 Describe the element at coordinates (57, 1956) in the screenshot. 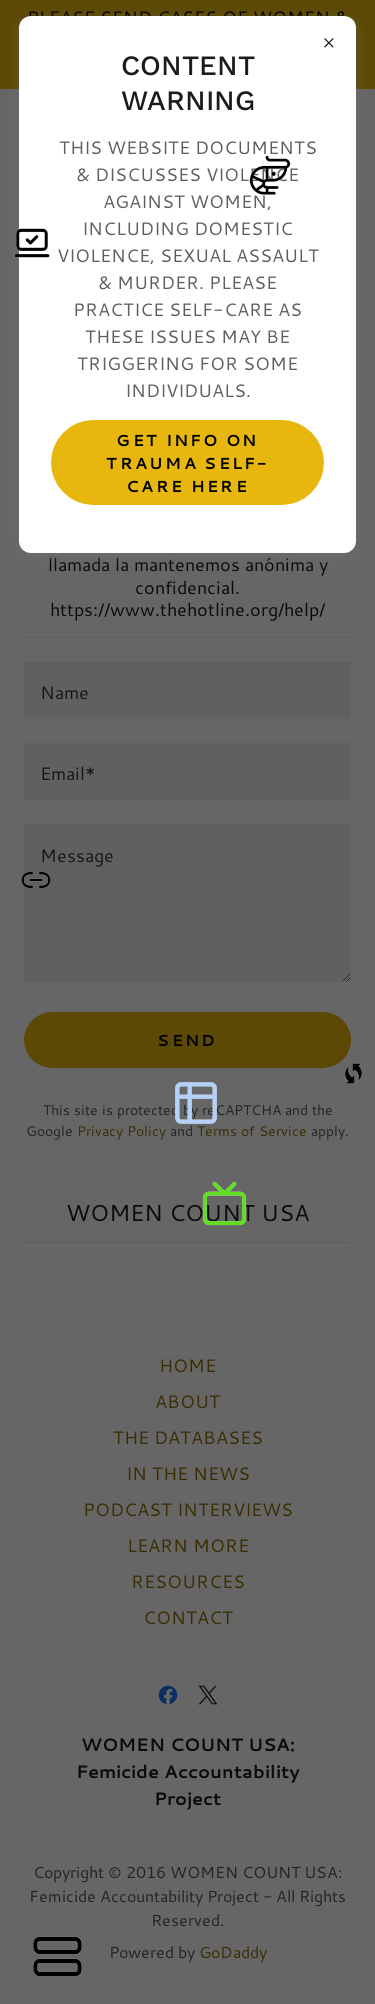

I see `stretch or expand content horizontally` at that location.